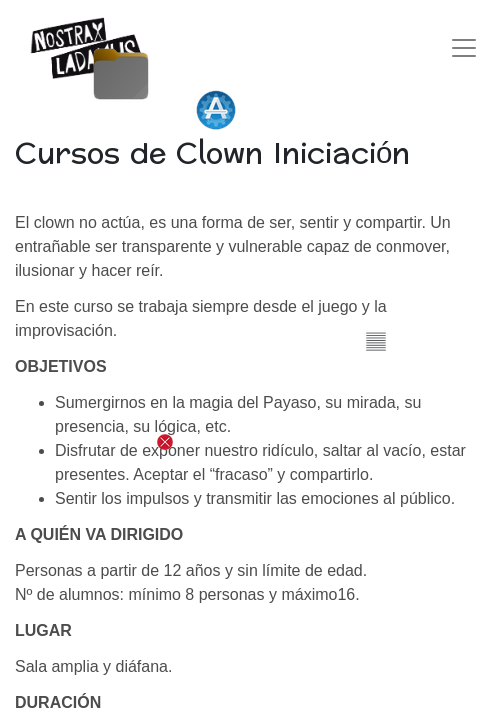 The height and width of the screenshot is (720, 496). Describe the element at coordinates (165, 442) in the screenshot. I see `indicates an Insync sync error or failure` at that location.